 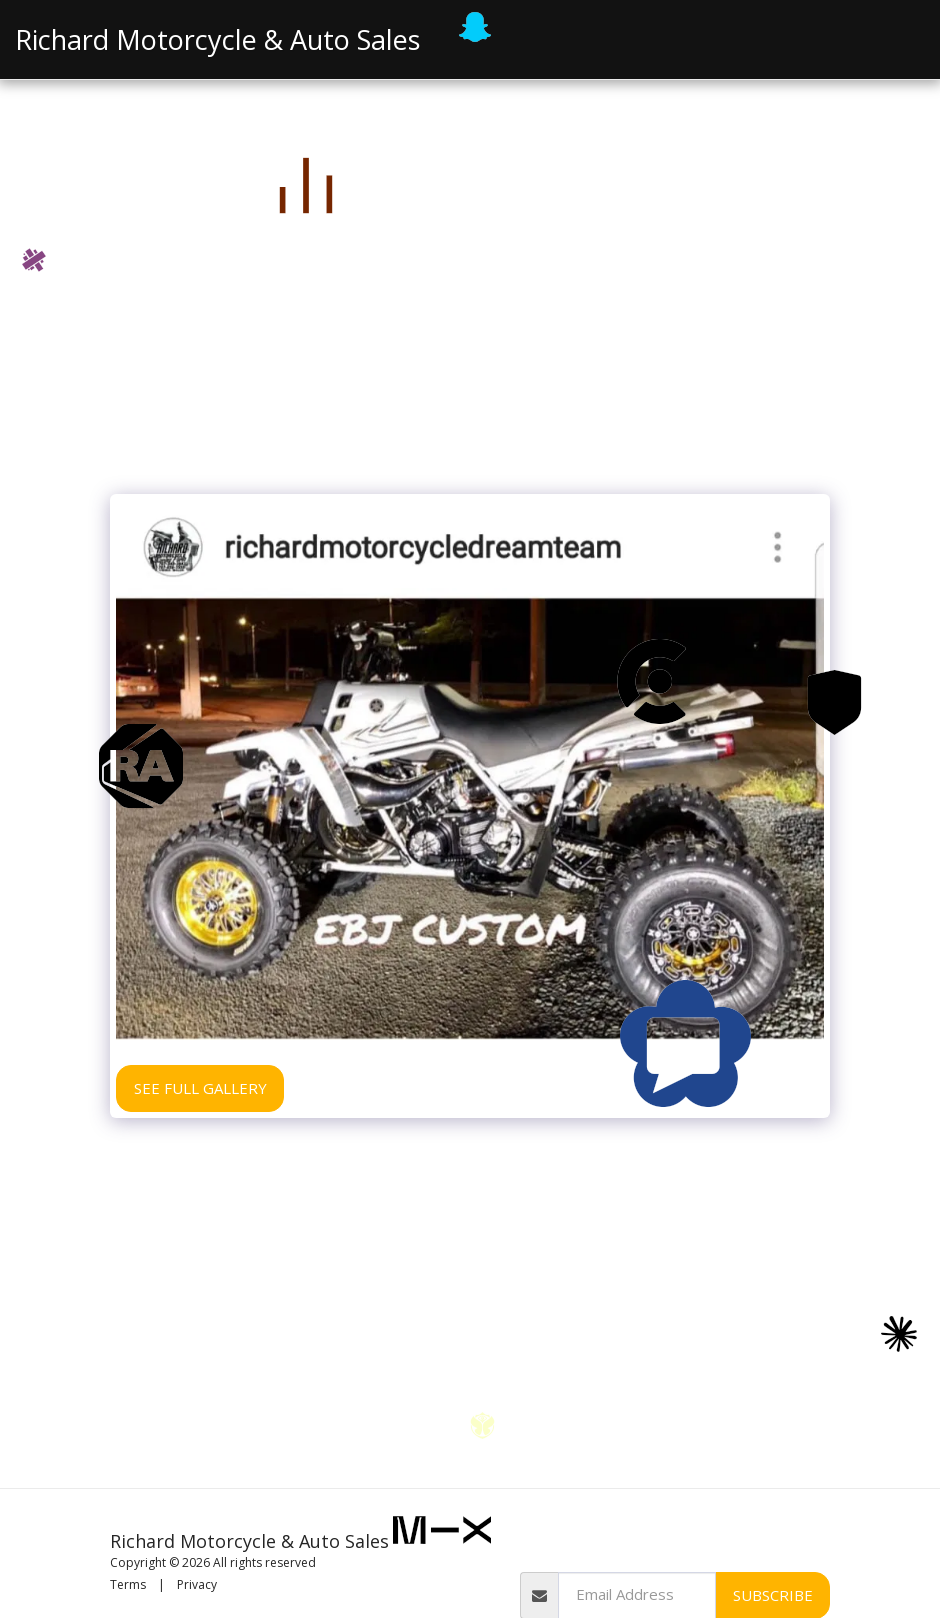 I want to click on open Snapchat app, so click(x=475, y=27).